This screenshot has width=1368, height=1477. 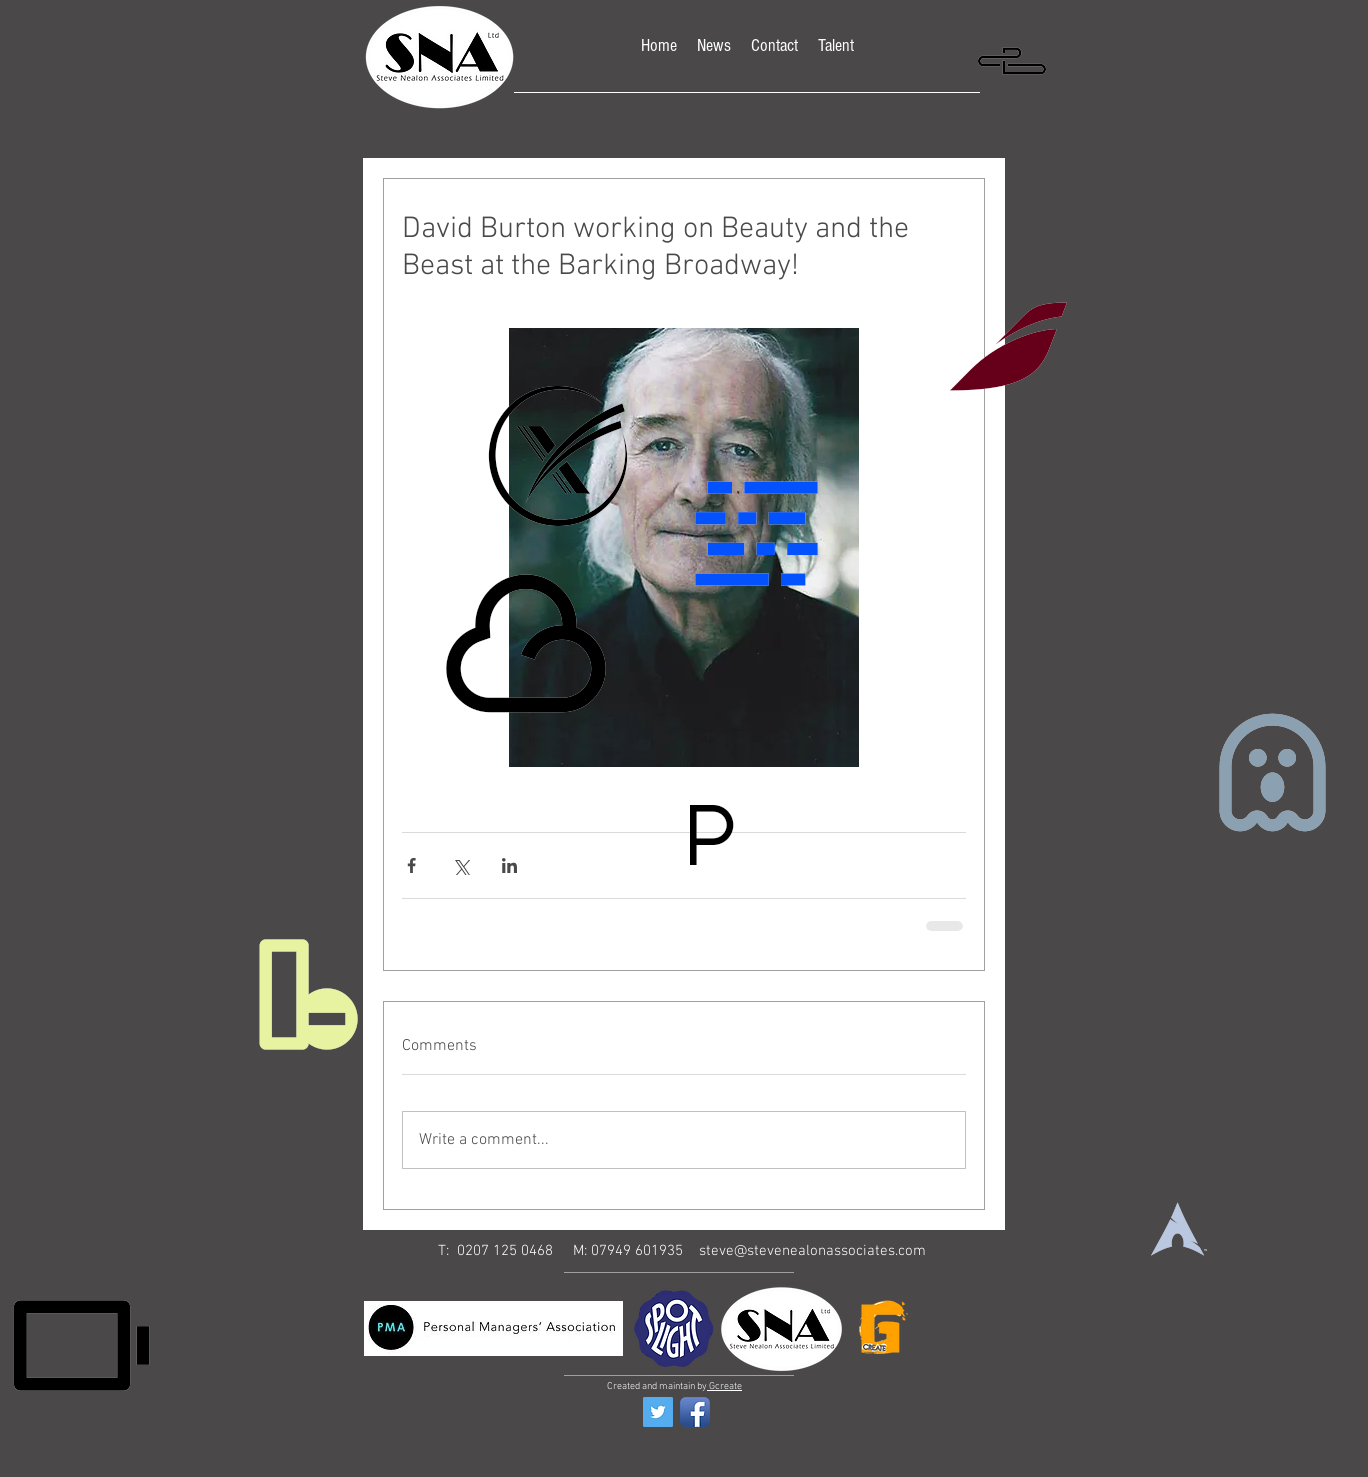 I want to click on delete a column from a table or spreadsheet, so click(x=302, y=994).